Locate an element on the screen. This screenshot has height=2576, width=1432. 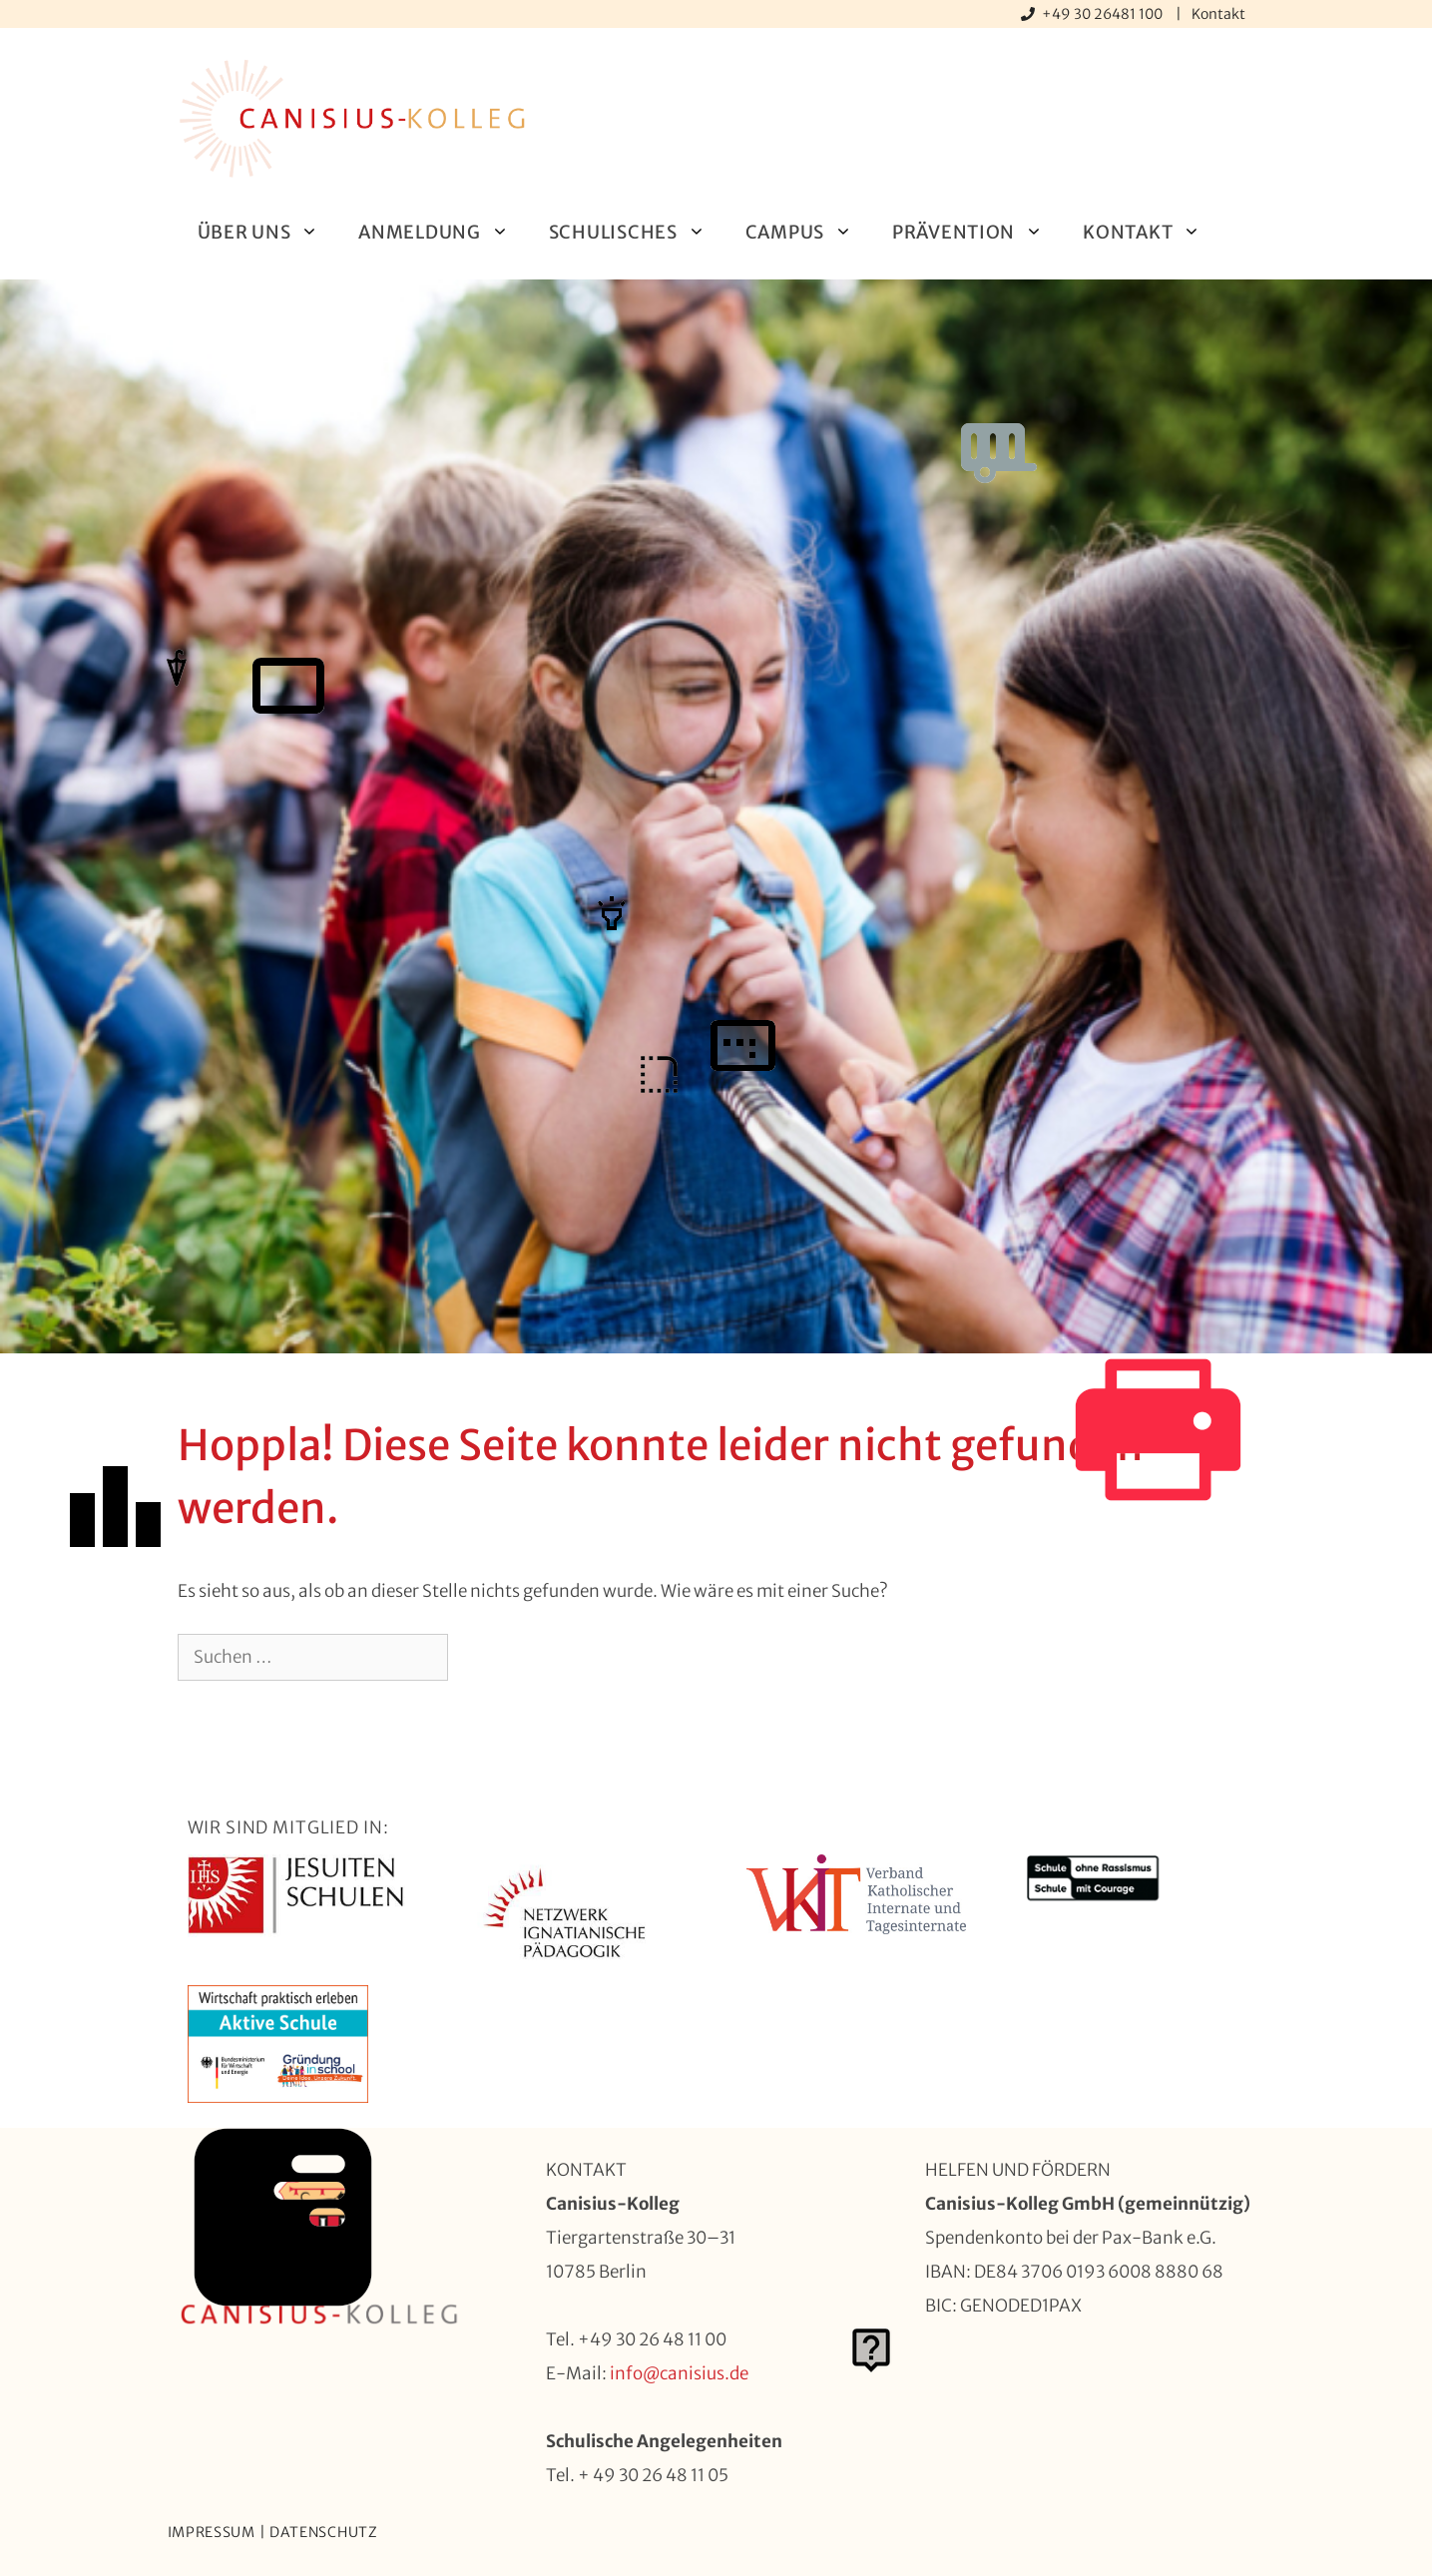
adjust image aspect ratio settings is located at coordinates (742, 1045).